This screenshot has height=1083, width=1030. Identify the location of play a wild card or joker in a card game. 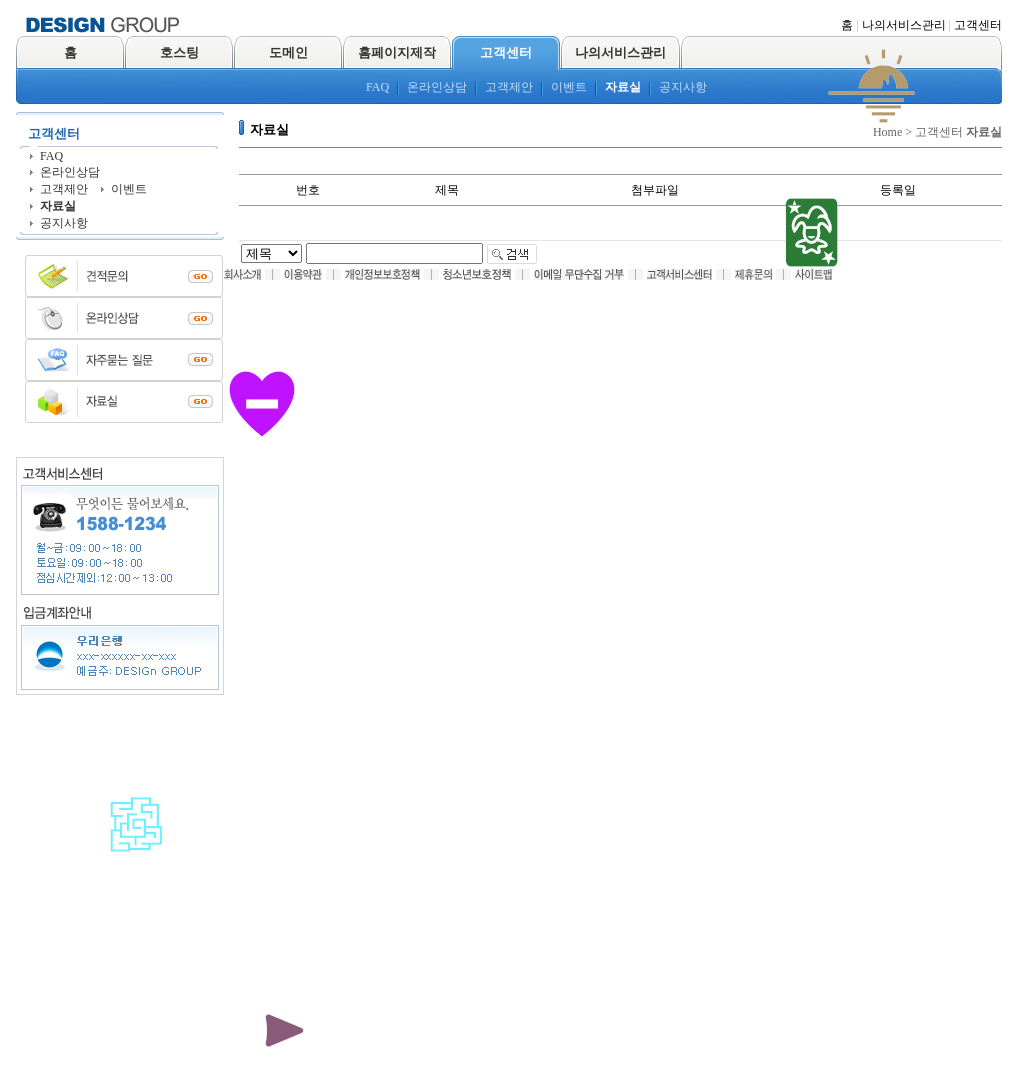
(811, 232).